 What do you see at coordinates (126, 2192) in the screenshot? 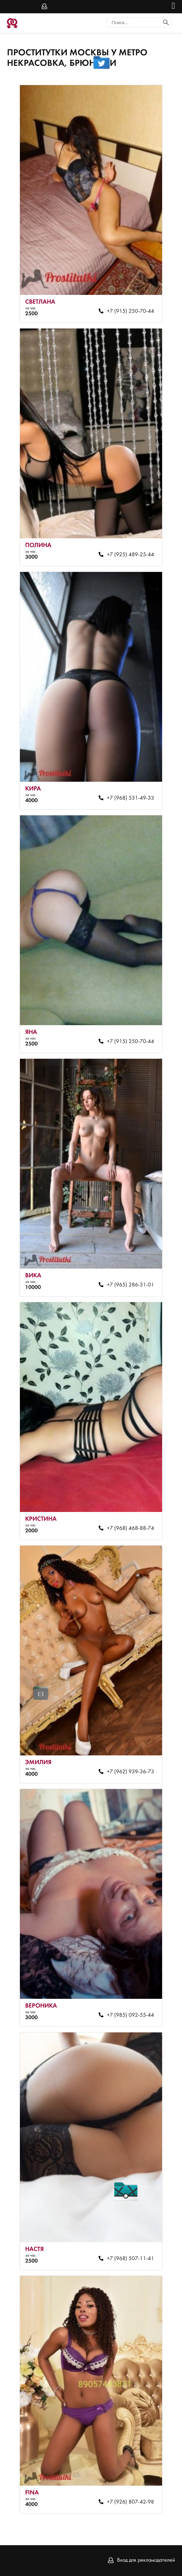
I see `folder for pokémon net ball collection or related game assets` at bounding box center [126, 2192].